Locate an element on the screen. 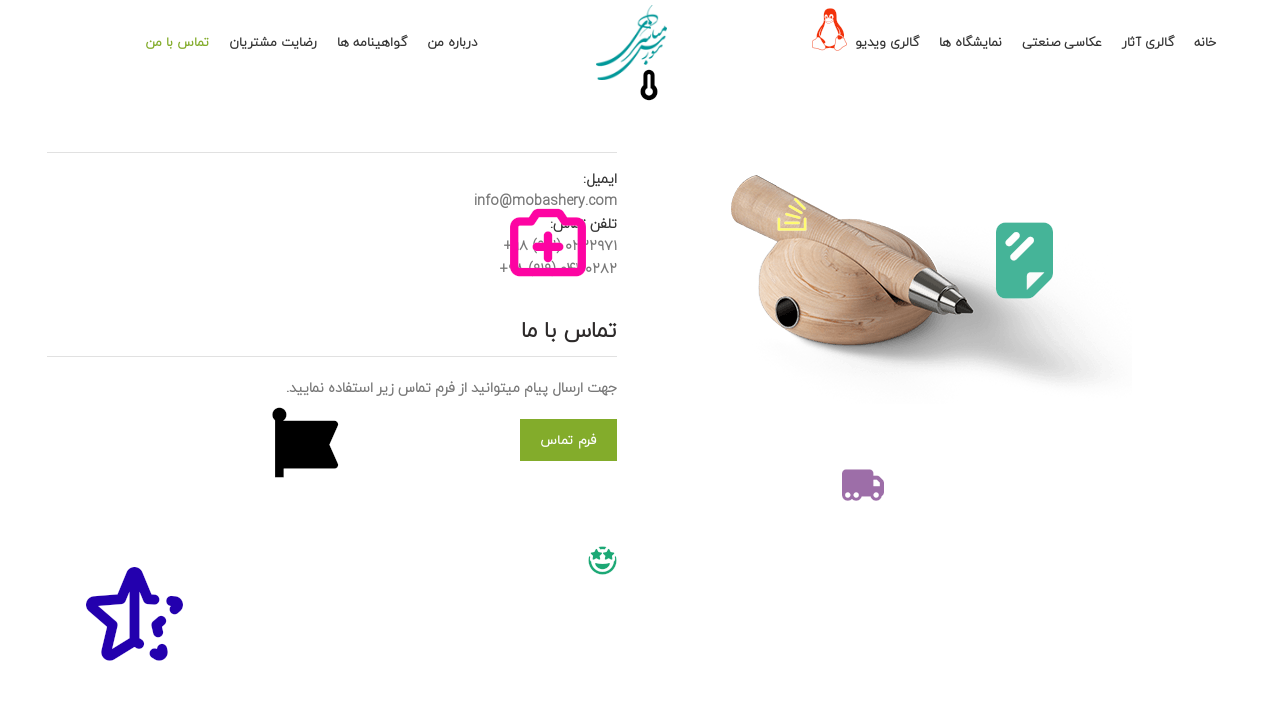  visit stack overflow for programming help is located at coordinates (792, 215).